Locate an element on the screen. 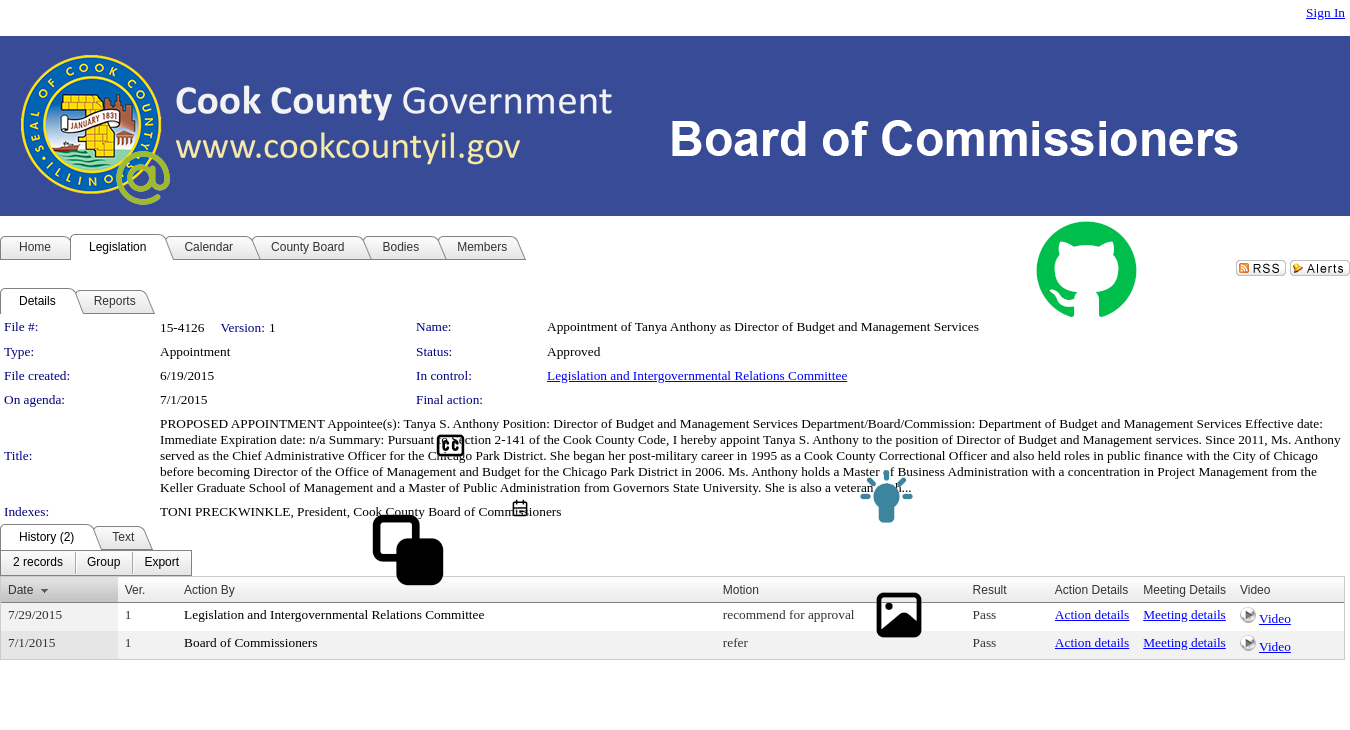 Image resolution: width=1350 pixels, height=730 pixels. view photos or images is located at coordinates (899, 615).